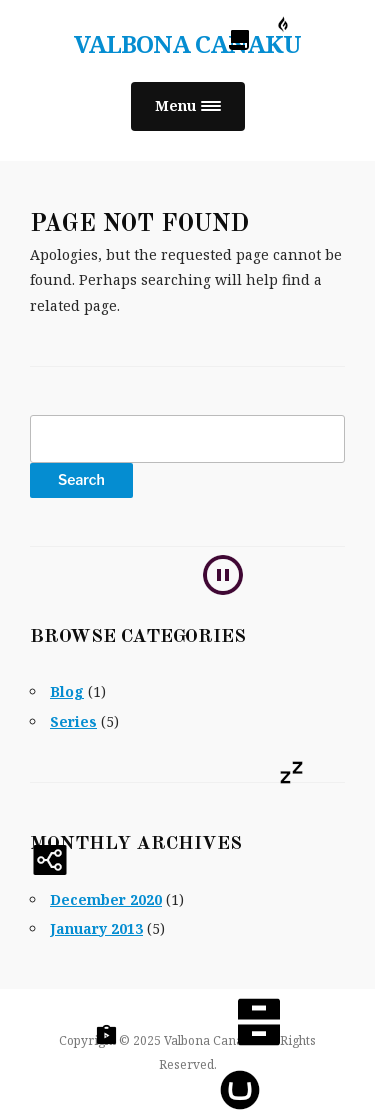 The image size is (375, 1117). Describe the element at coordinates (259, 1022) in the screenshot. I see `access archived files or documents` at that location.